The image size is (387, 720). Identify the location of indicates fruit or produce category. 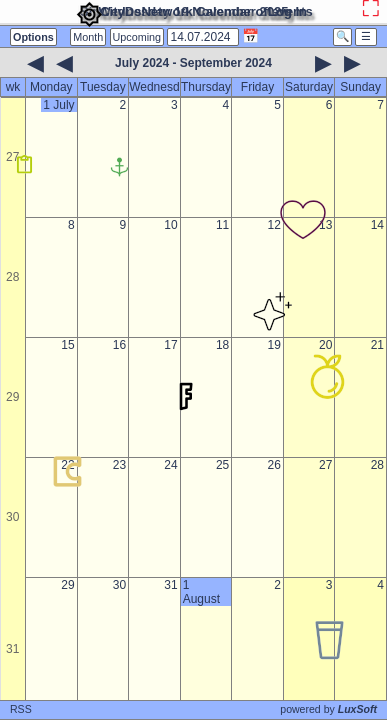
(327, 377).